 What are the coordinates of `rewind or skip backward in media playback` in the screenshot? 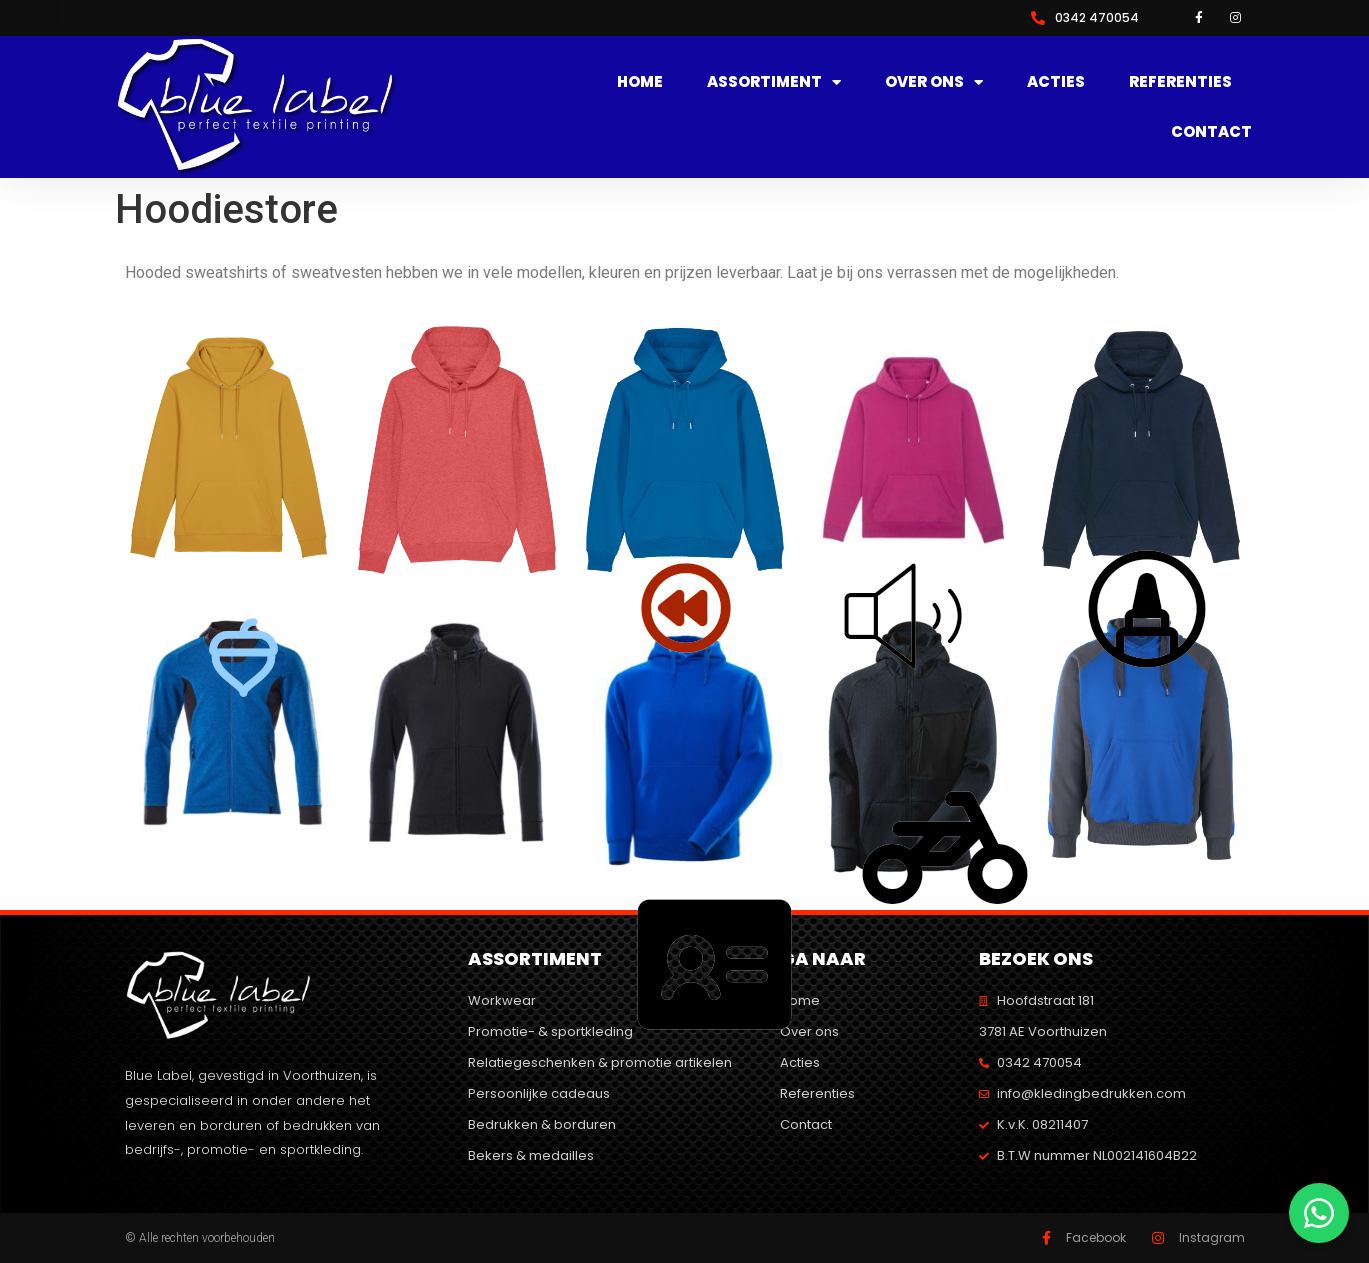 It's located at (686, 608).